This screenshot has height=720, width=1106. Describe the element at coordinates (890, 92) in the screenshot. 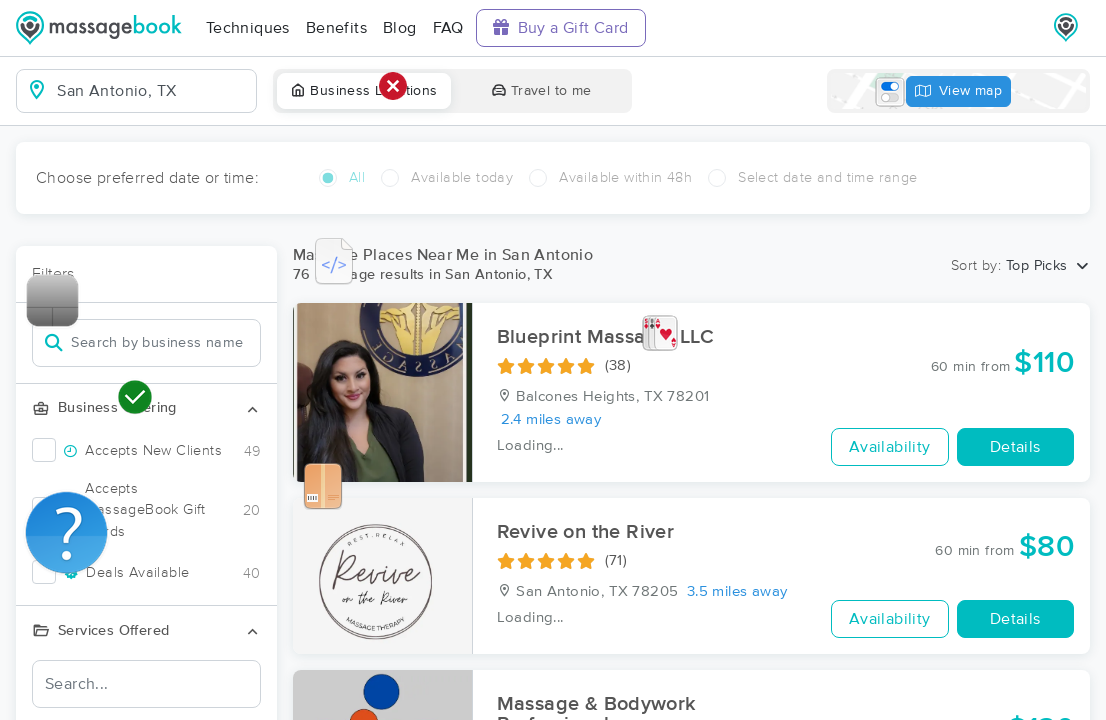

I see `open unity tweak tool settings` at that location.